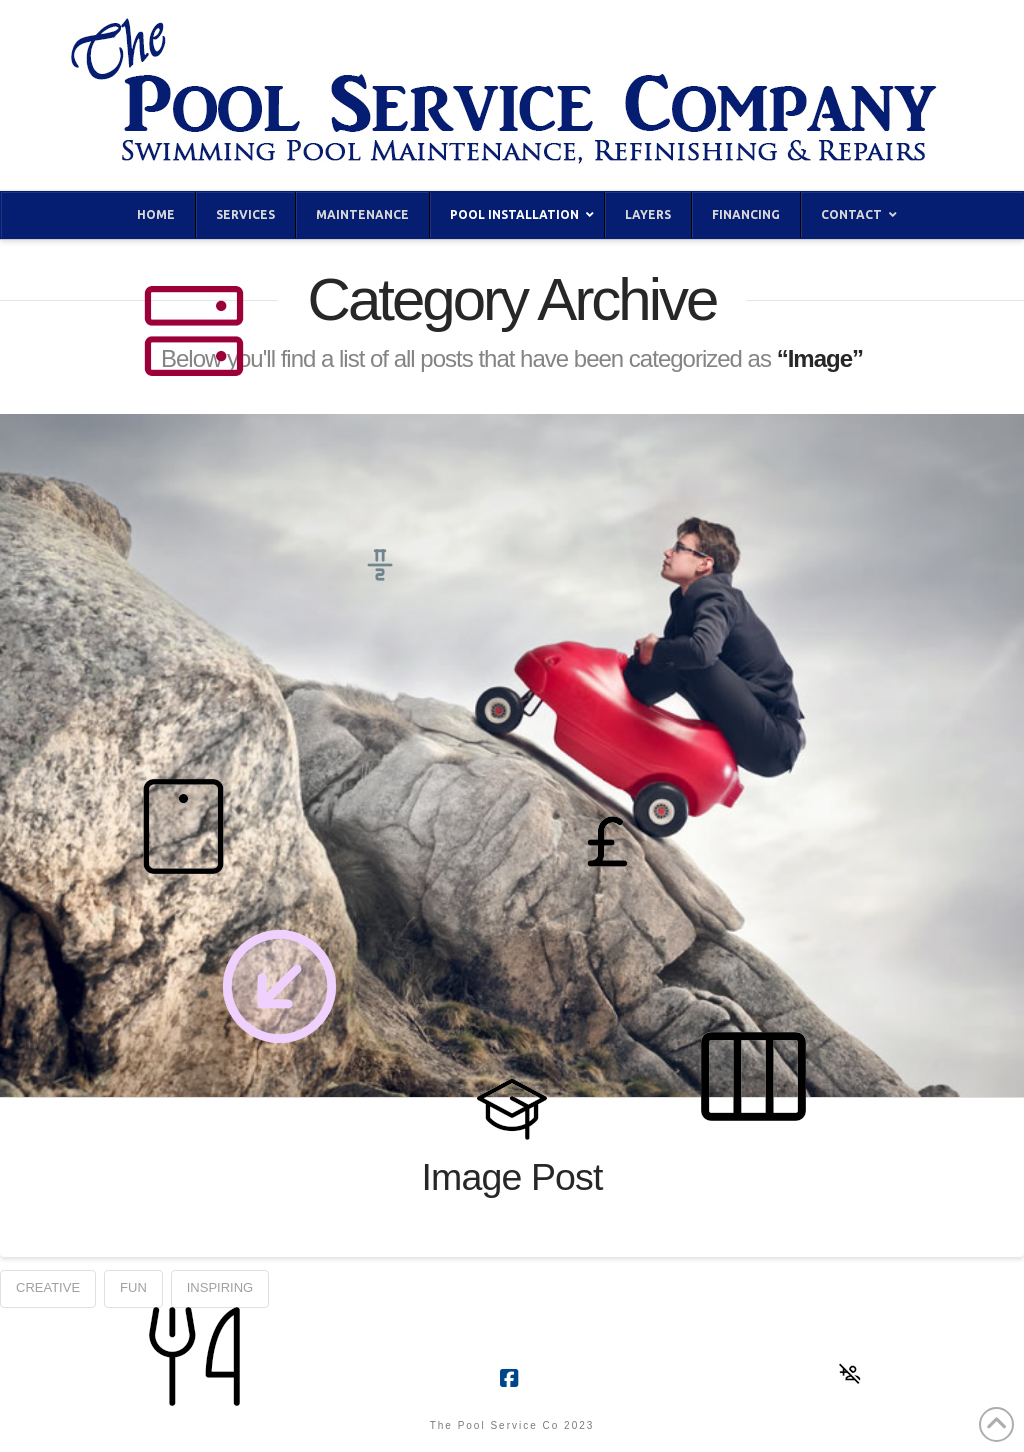 This screenshot has height=1452, width=1024. What do you see at coordinates (512, 1107) in the screenshot?
I see `access education or learning resources` at bounding box center [512, 1107].